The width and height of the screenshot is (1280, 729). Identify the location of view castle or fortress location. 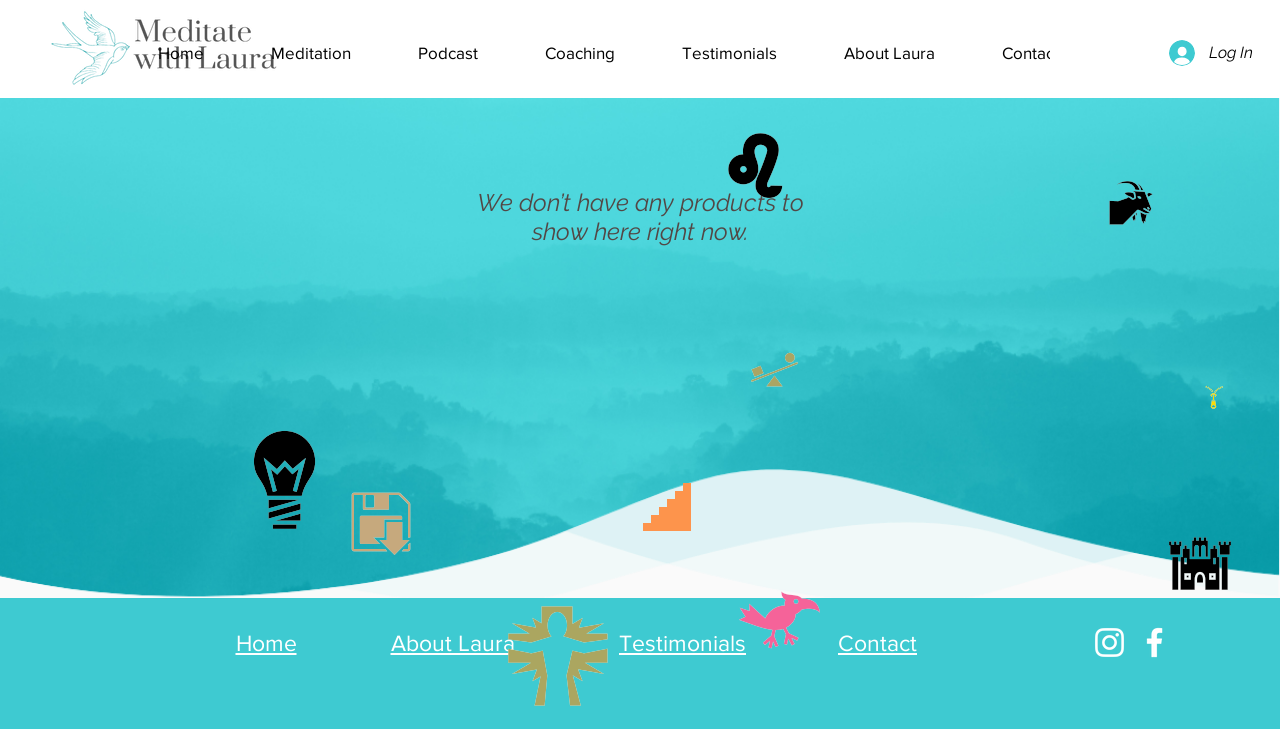
(1200, 560).